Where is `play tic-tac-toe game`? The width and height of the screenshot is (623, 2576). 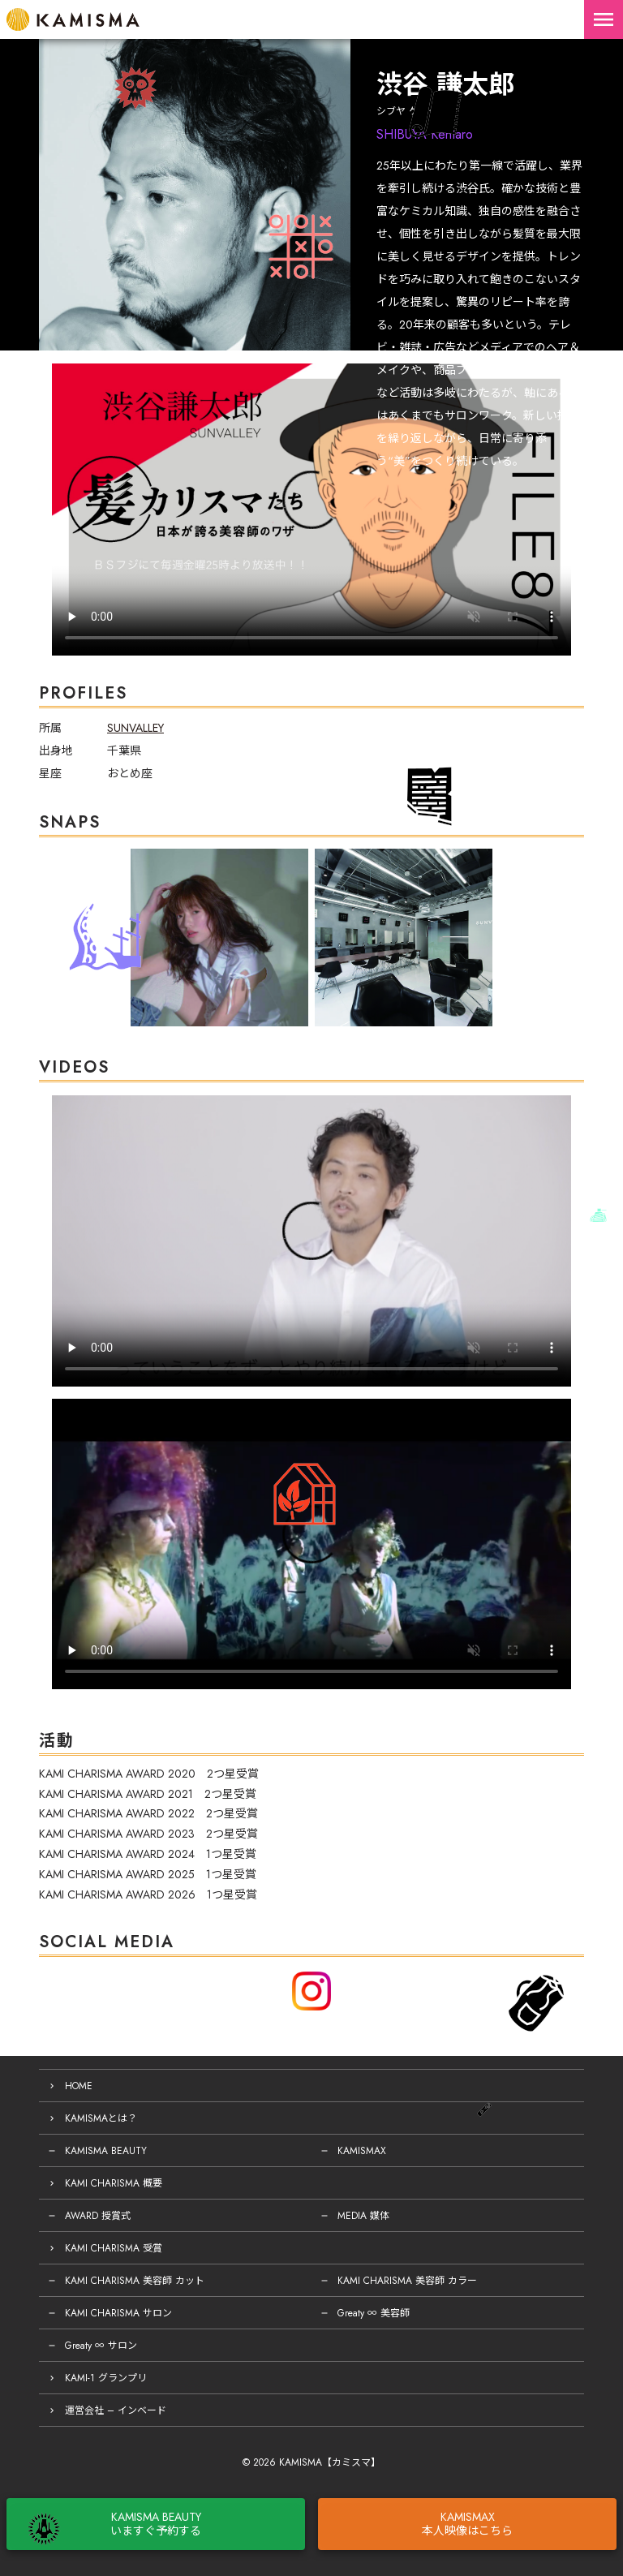 play tic-tac-toe game is located at coordinates (301, 247).